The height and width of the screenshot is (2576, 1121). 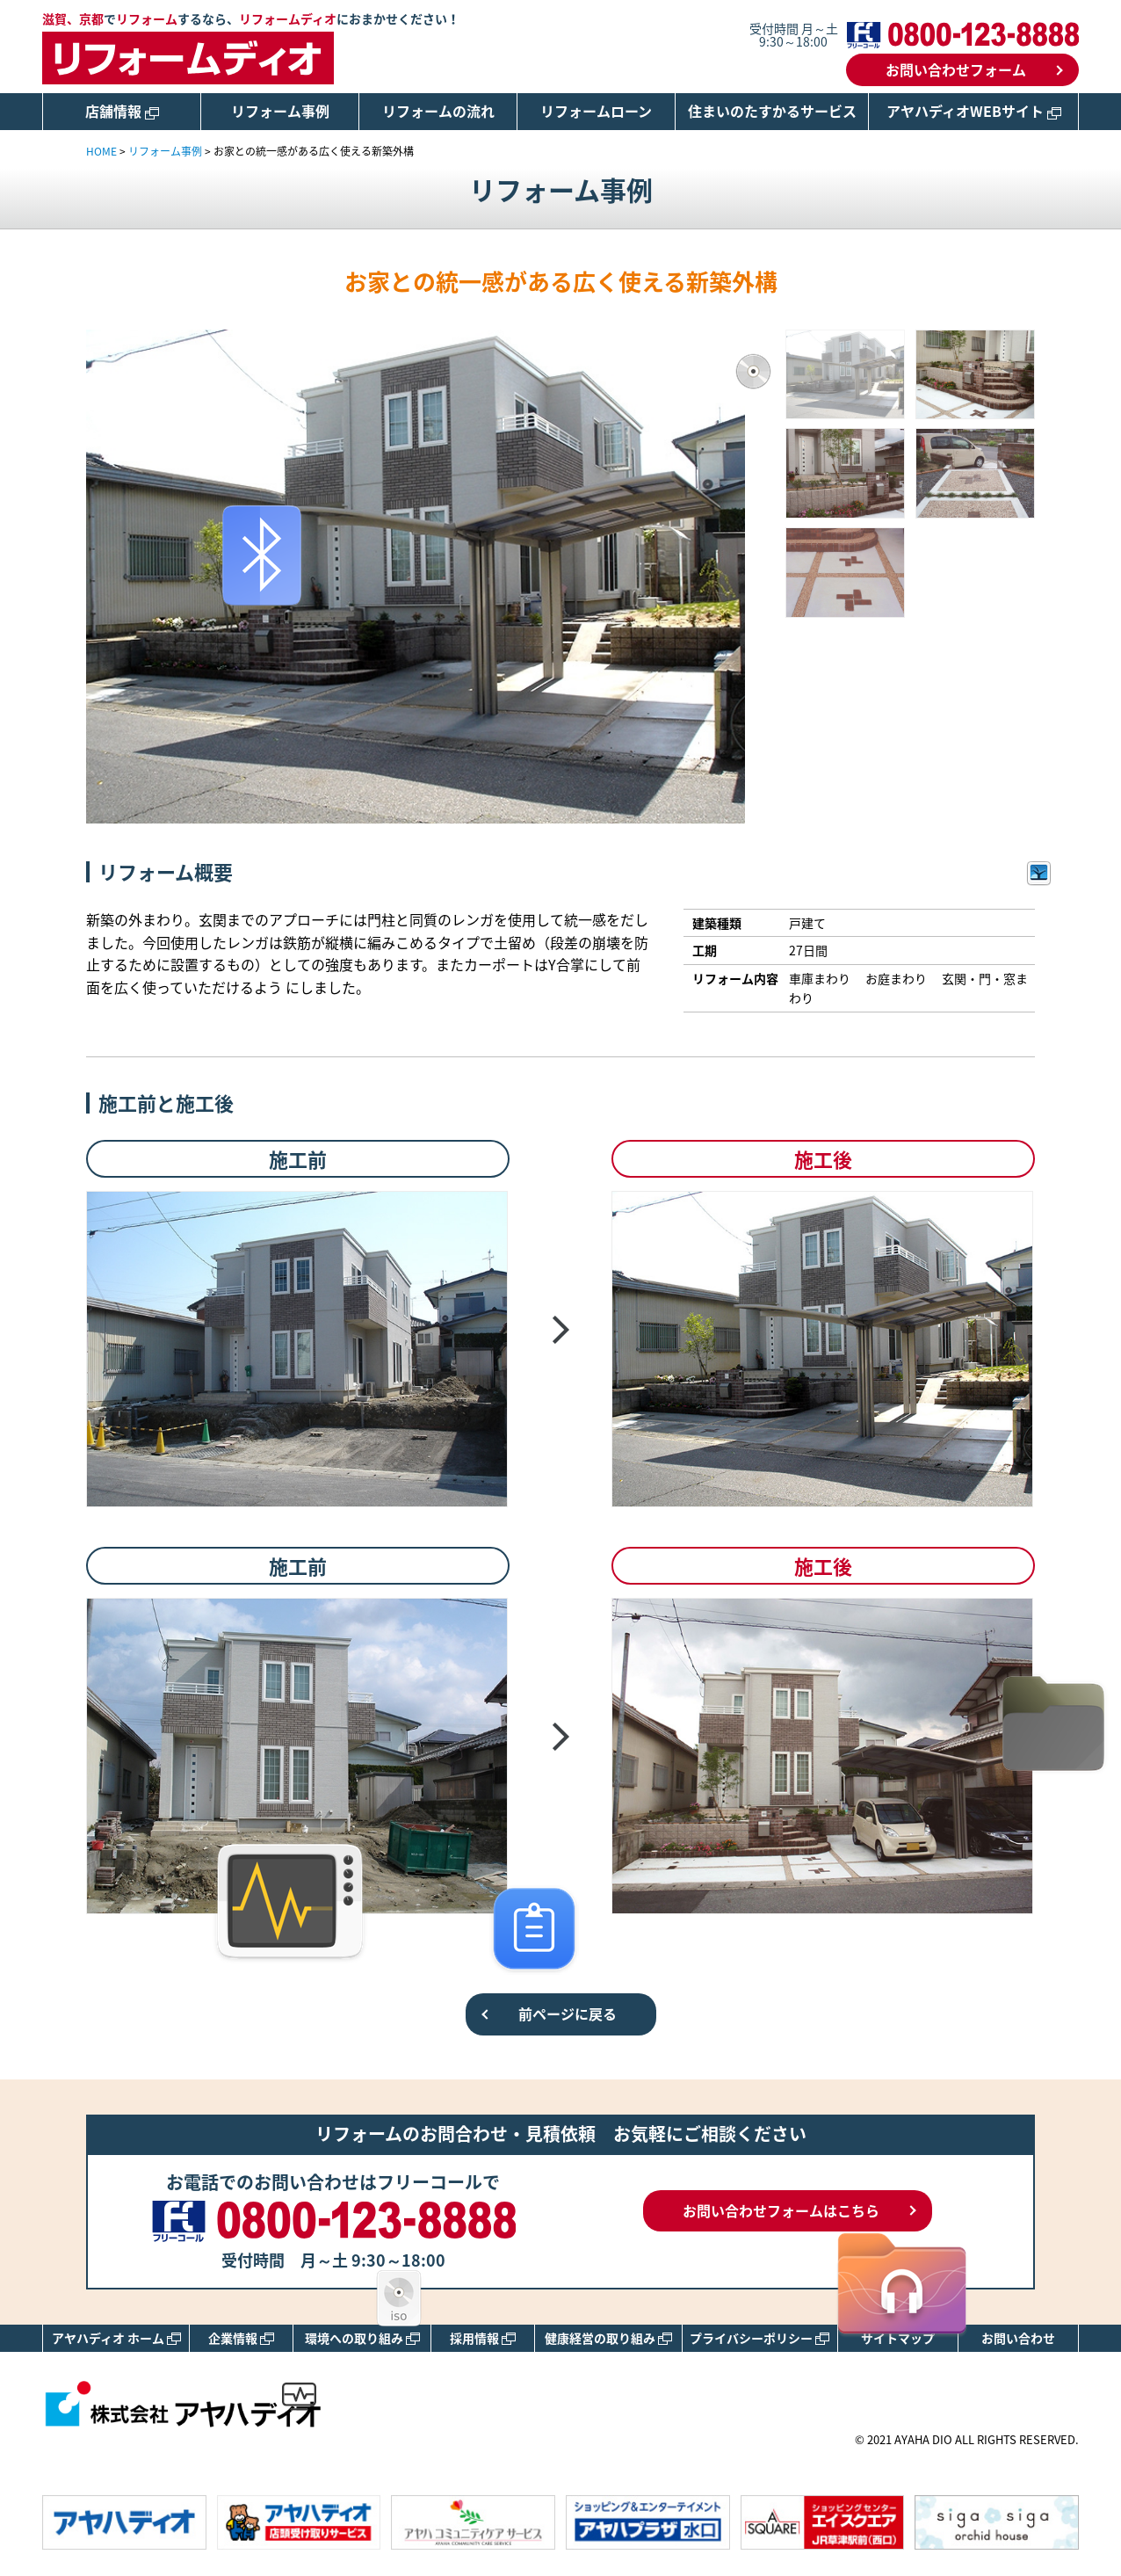 I want to click on open audacity project files folder, so click(x=901, y=2287).